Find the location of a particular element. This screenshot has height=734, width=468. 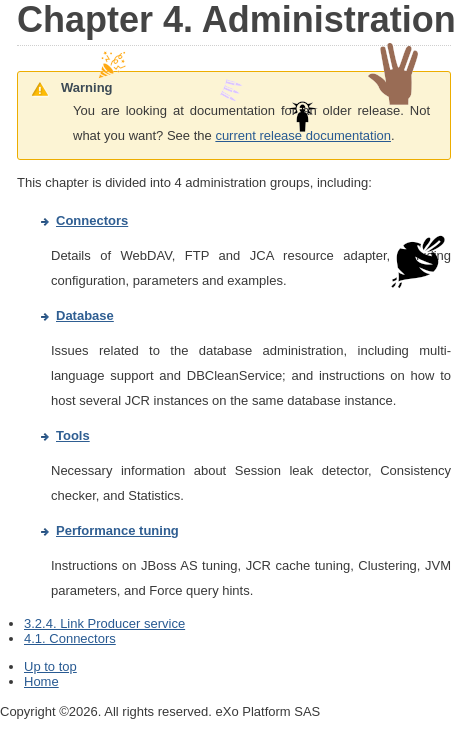

vulcan salute or "live long and prosper" gesture is located at coordinates (393, 73).